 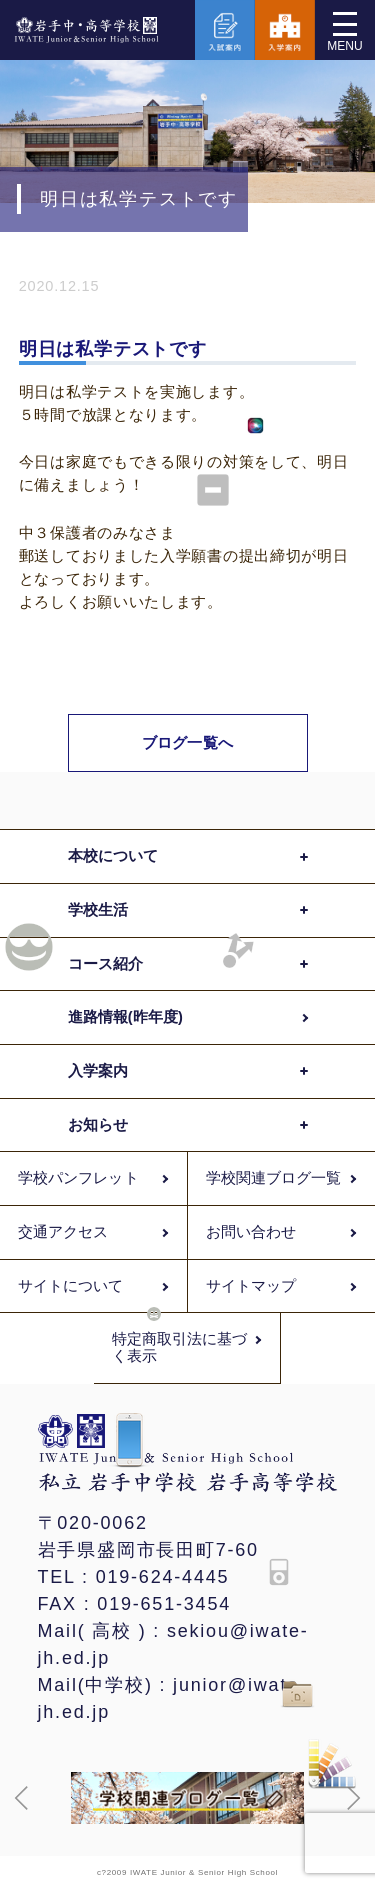 I want to click on share or send content to another app or device, so click(x=240, y=950).